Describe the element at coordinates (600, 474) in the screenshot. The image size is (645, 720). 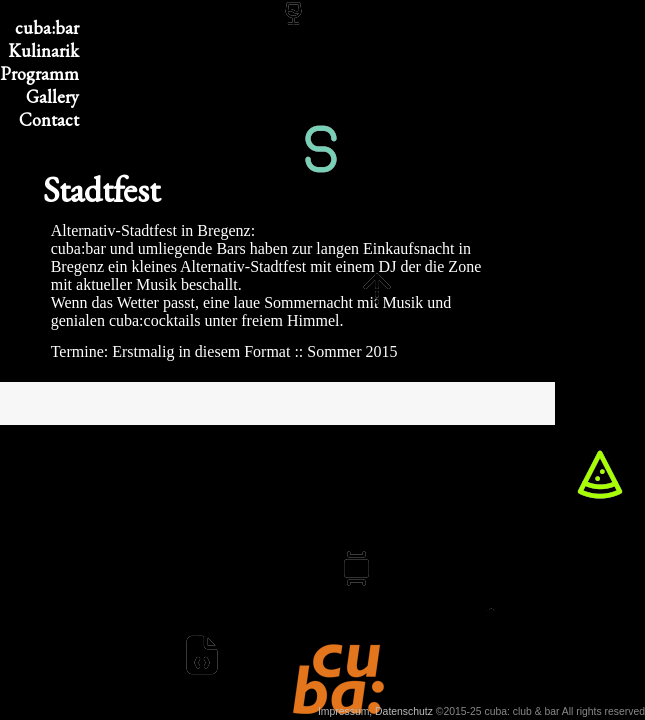
I see `browse food delivery options` at that location.